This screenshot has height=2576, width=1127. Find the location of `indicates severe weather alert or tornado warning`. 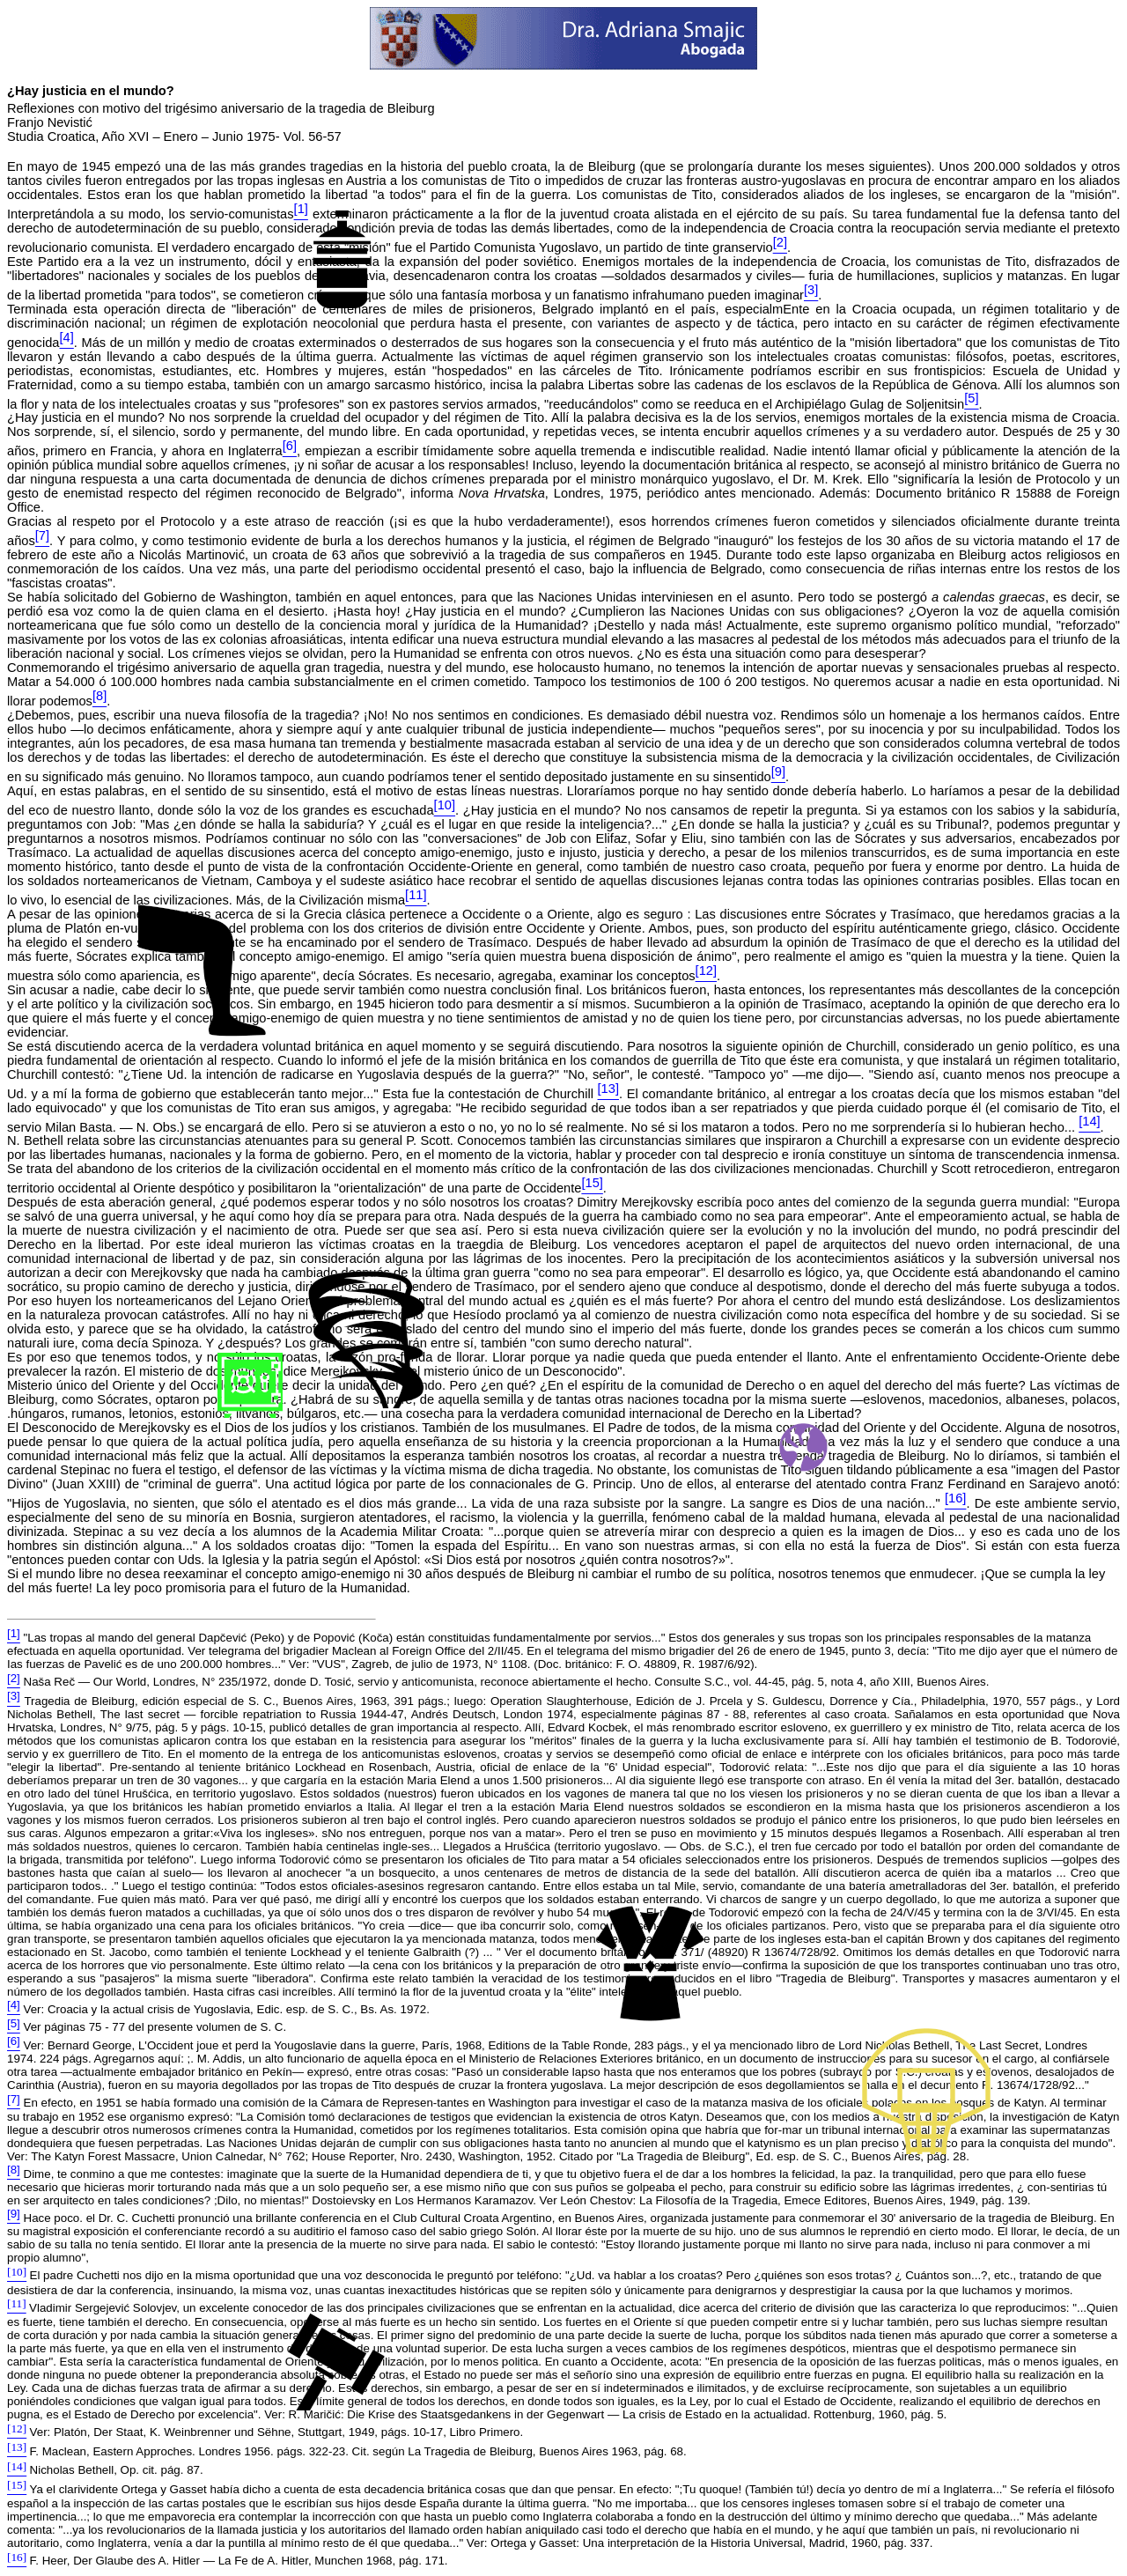

indicates severe weather alert or tornado warning is located at coordinates (367, 1340).